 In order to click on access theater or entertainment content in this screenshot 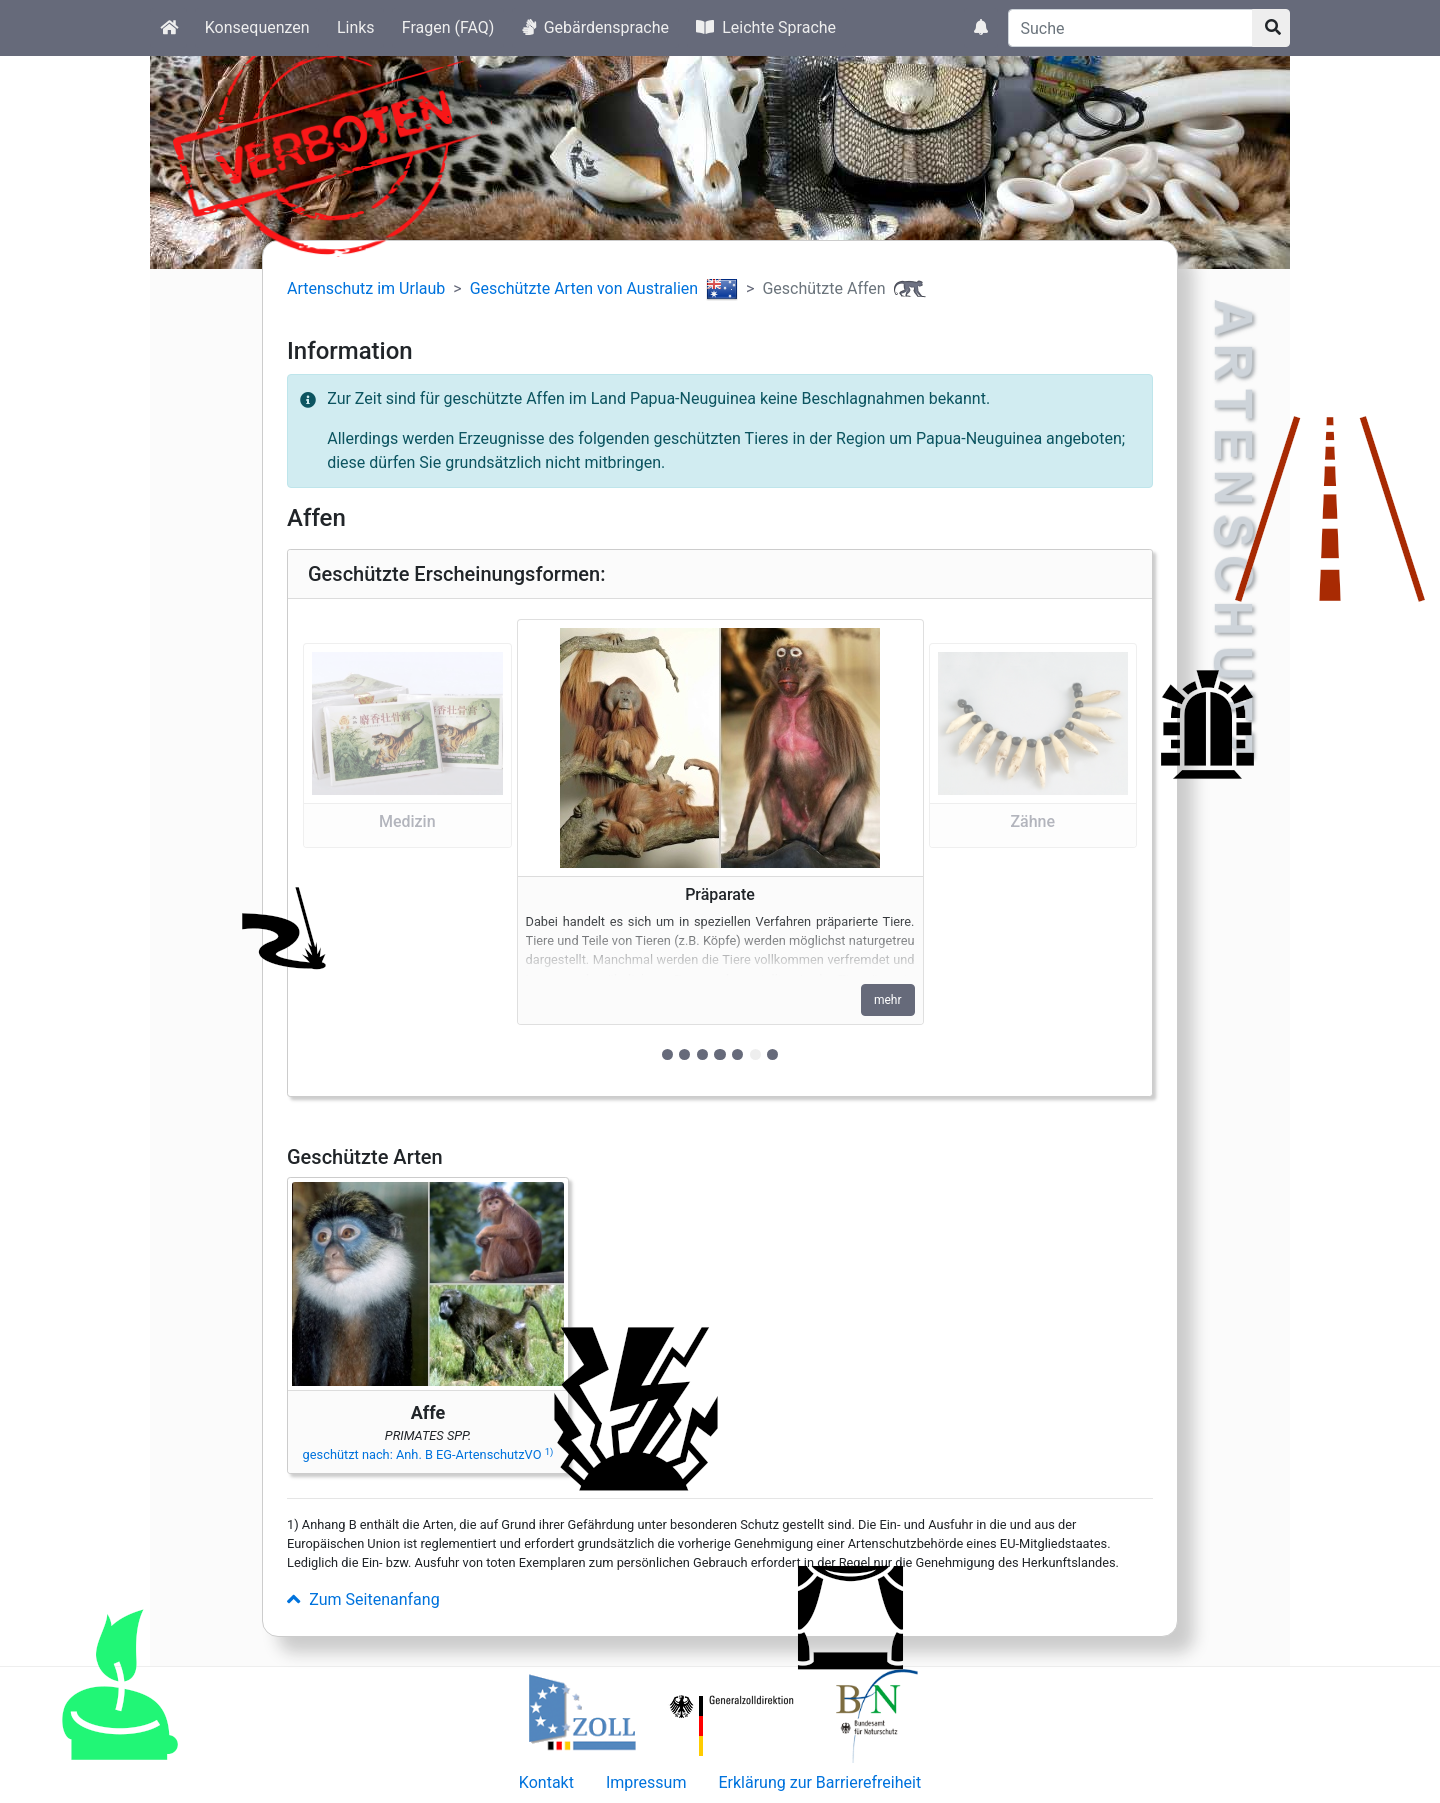, I will do `click(850, 1618)`.